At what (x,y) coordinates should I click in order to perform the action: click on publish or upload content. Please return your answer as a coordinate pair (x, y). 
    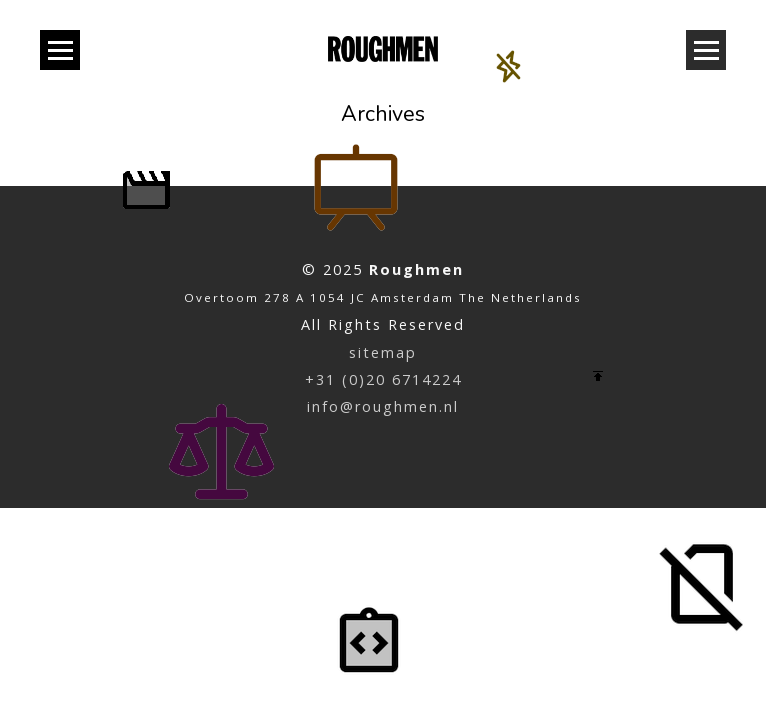
    Looking at the image, I should click on (598, 376).